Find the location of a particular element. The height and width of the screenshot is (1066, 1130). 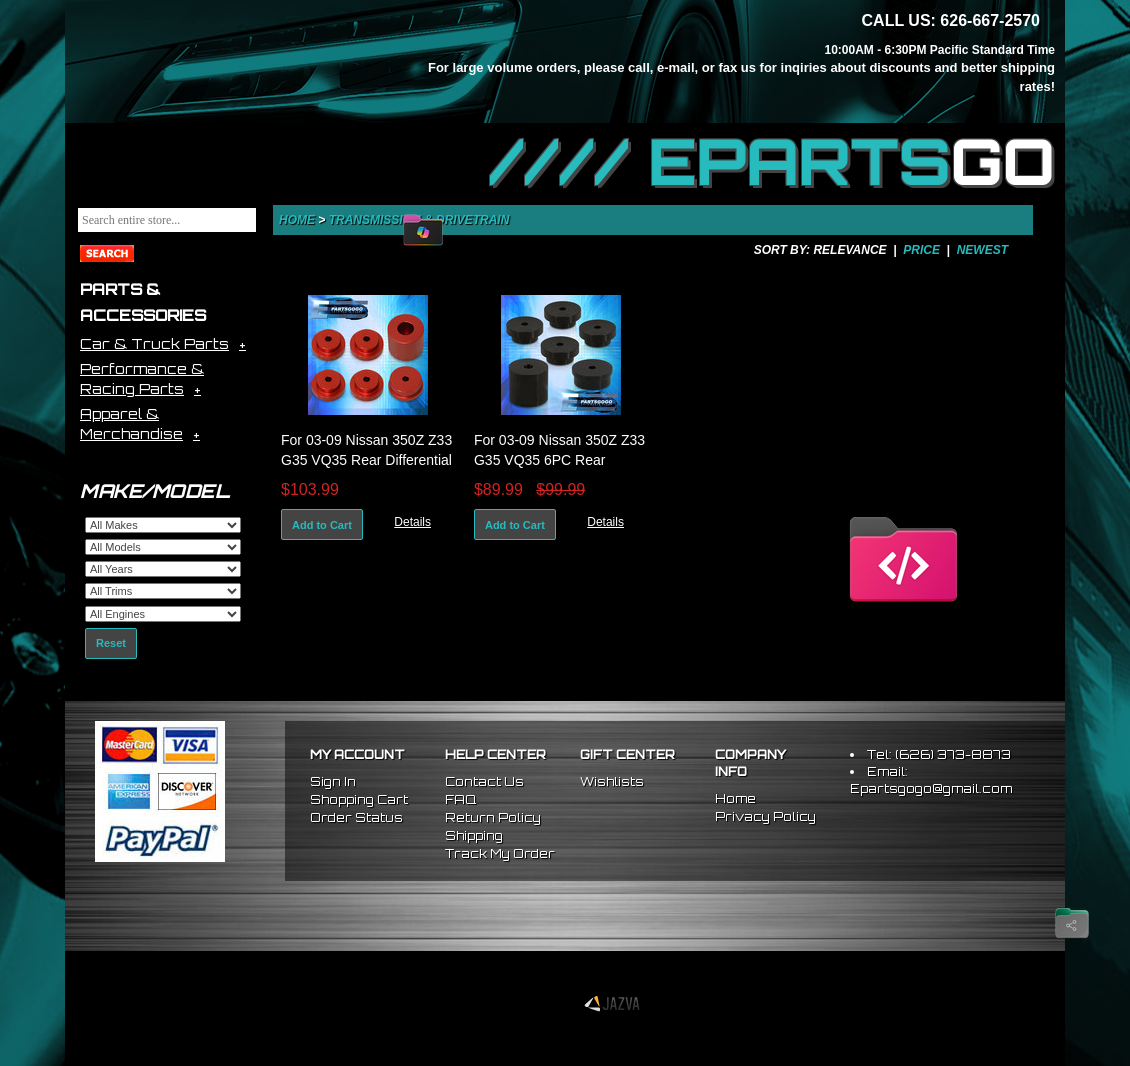

access your public shared folder is located at coordinates (1072, 923).